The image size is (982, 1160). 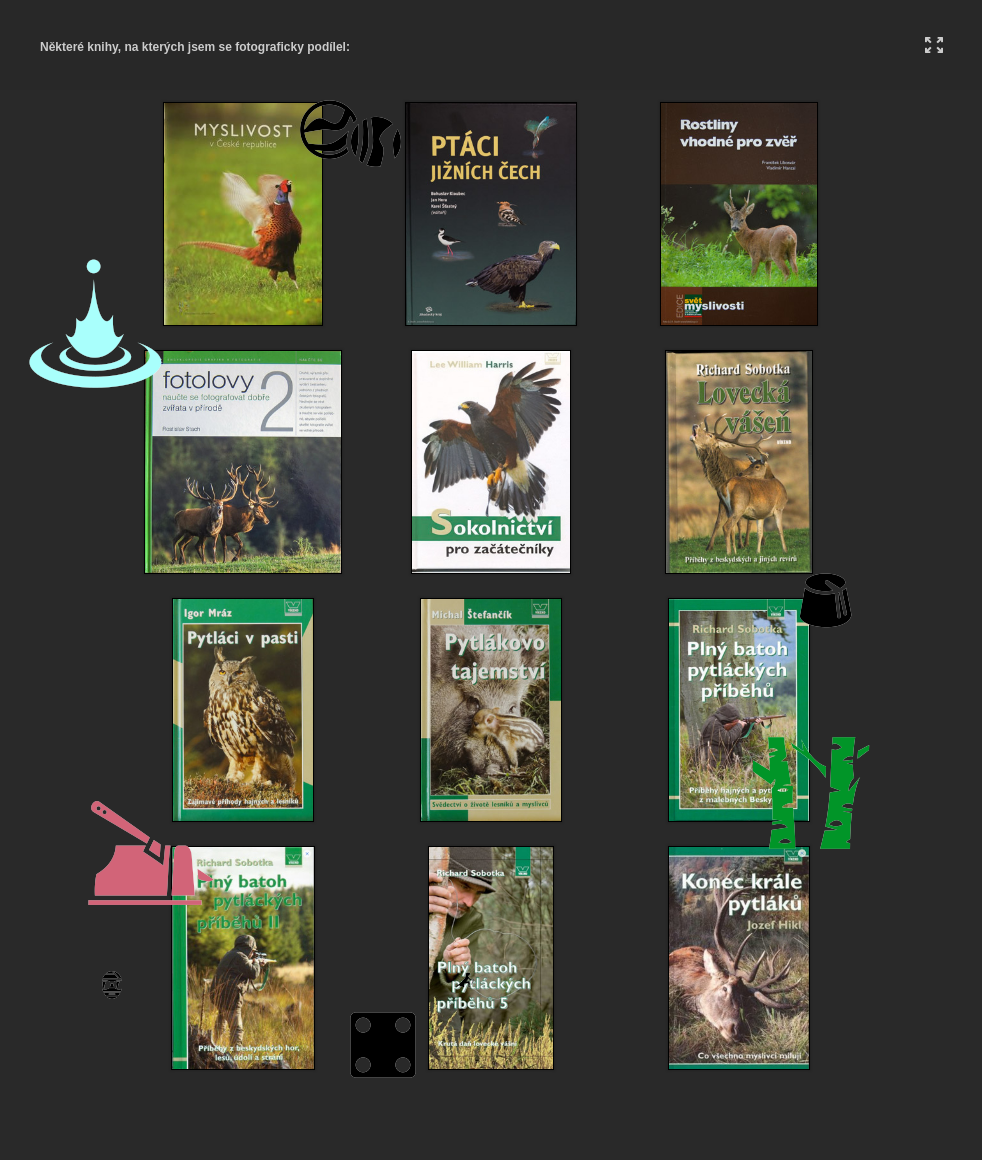 I want to click on toggle invisibility or stealth mode, so click(x=112, y=985).